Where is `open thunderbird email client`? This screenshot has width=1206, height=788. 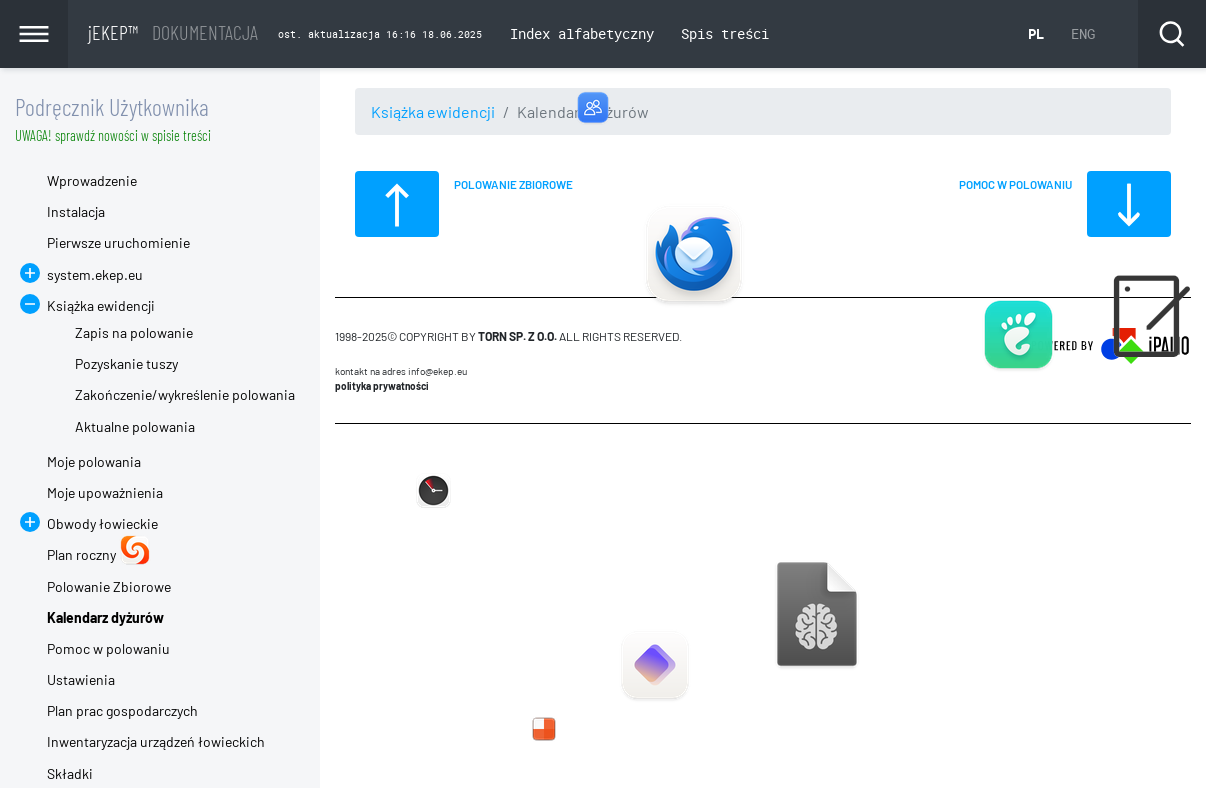
open thunderbird email client is located at coordinates (694, 254).